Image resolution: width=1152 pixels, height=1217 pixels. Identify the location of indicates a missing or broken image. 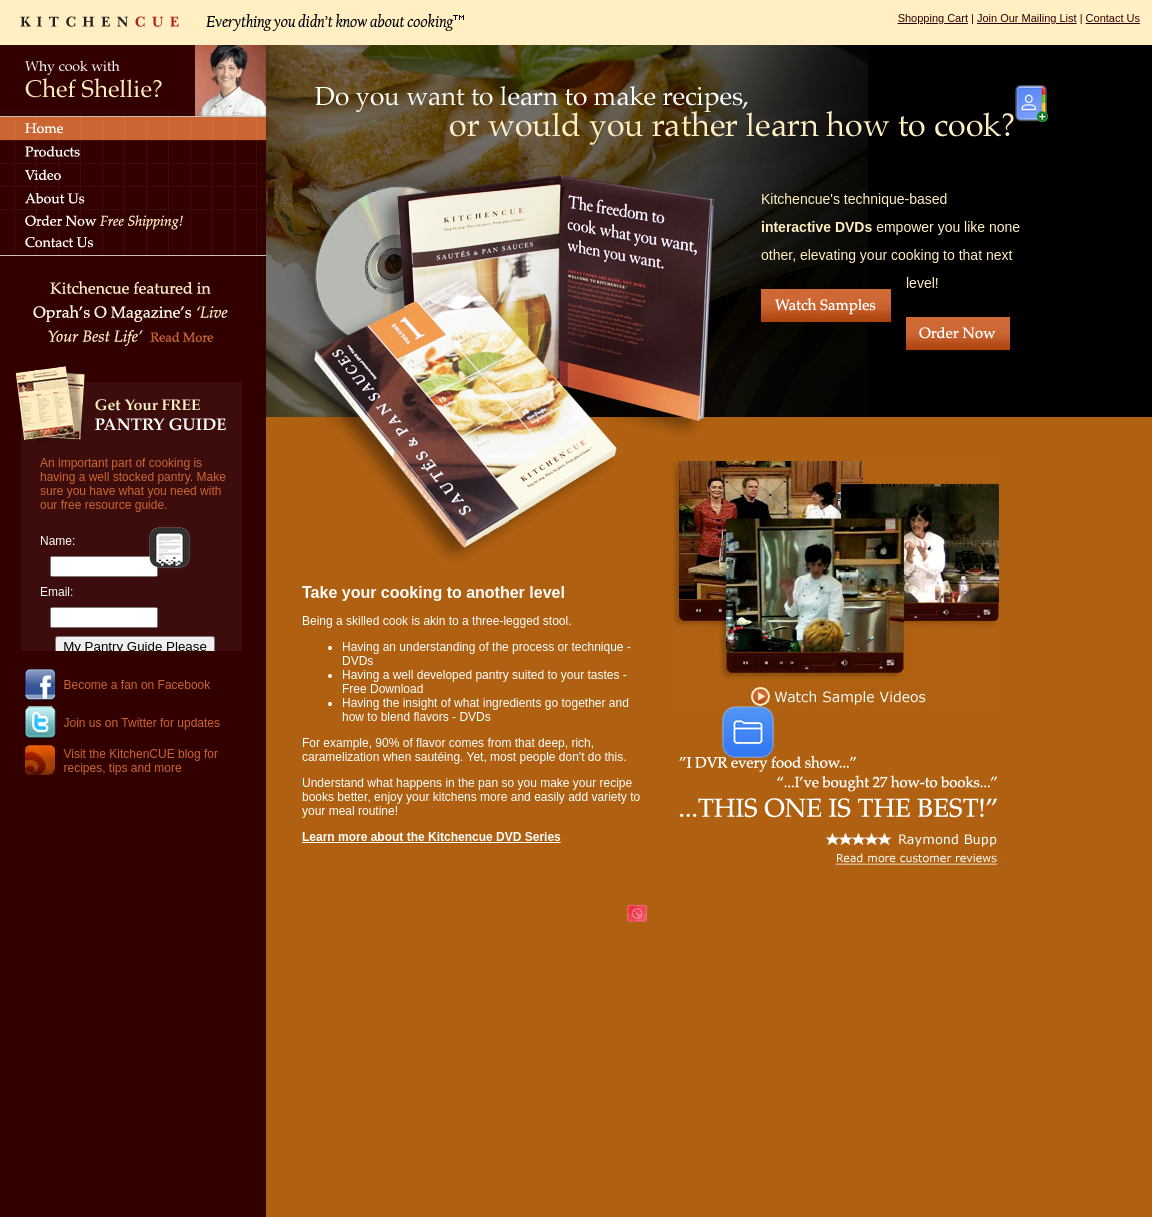
(637, 913).